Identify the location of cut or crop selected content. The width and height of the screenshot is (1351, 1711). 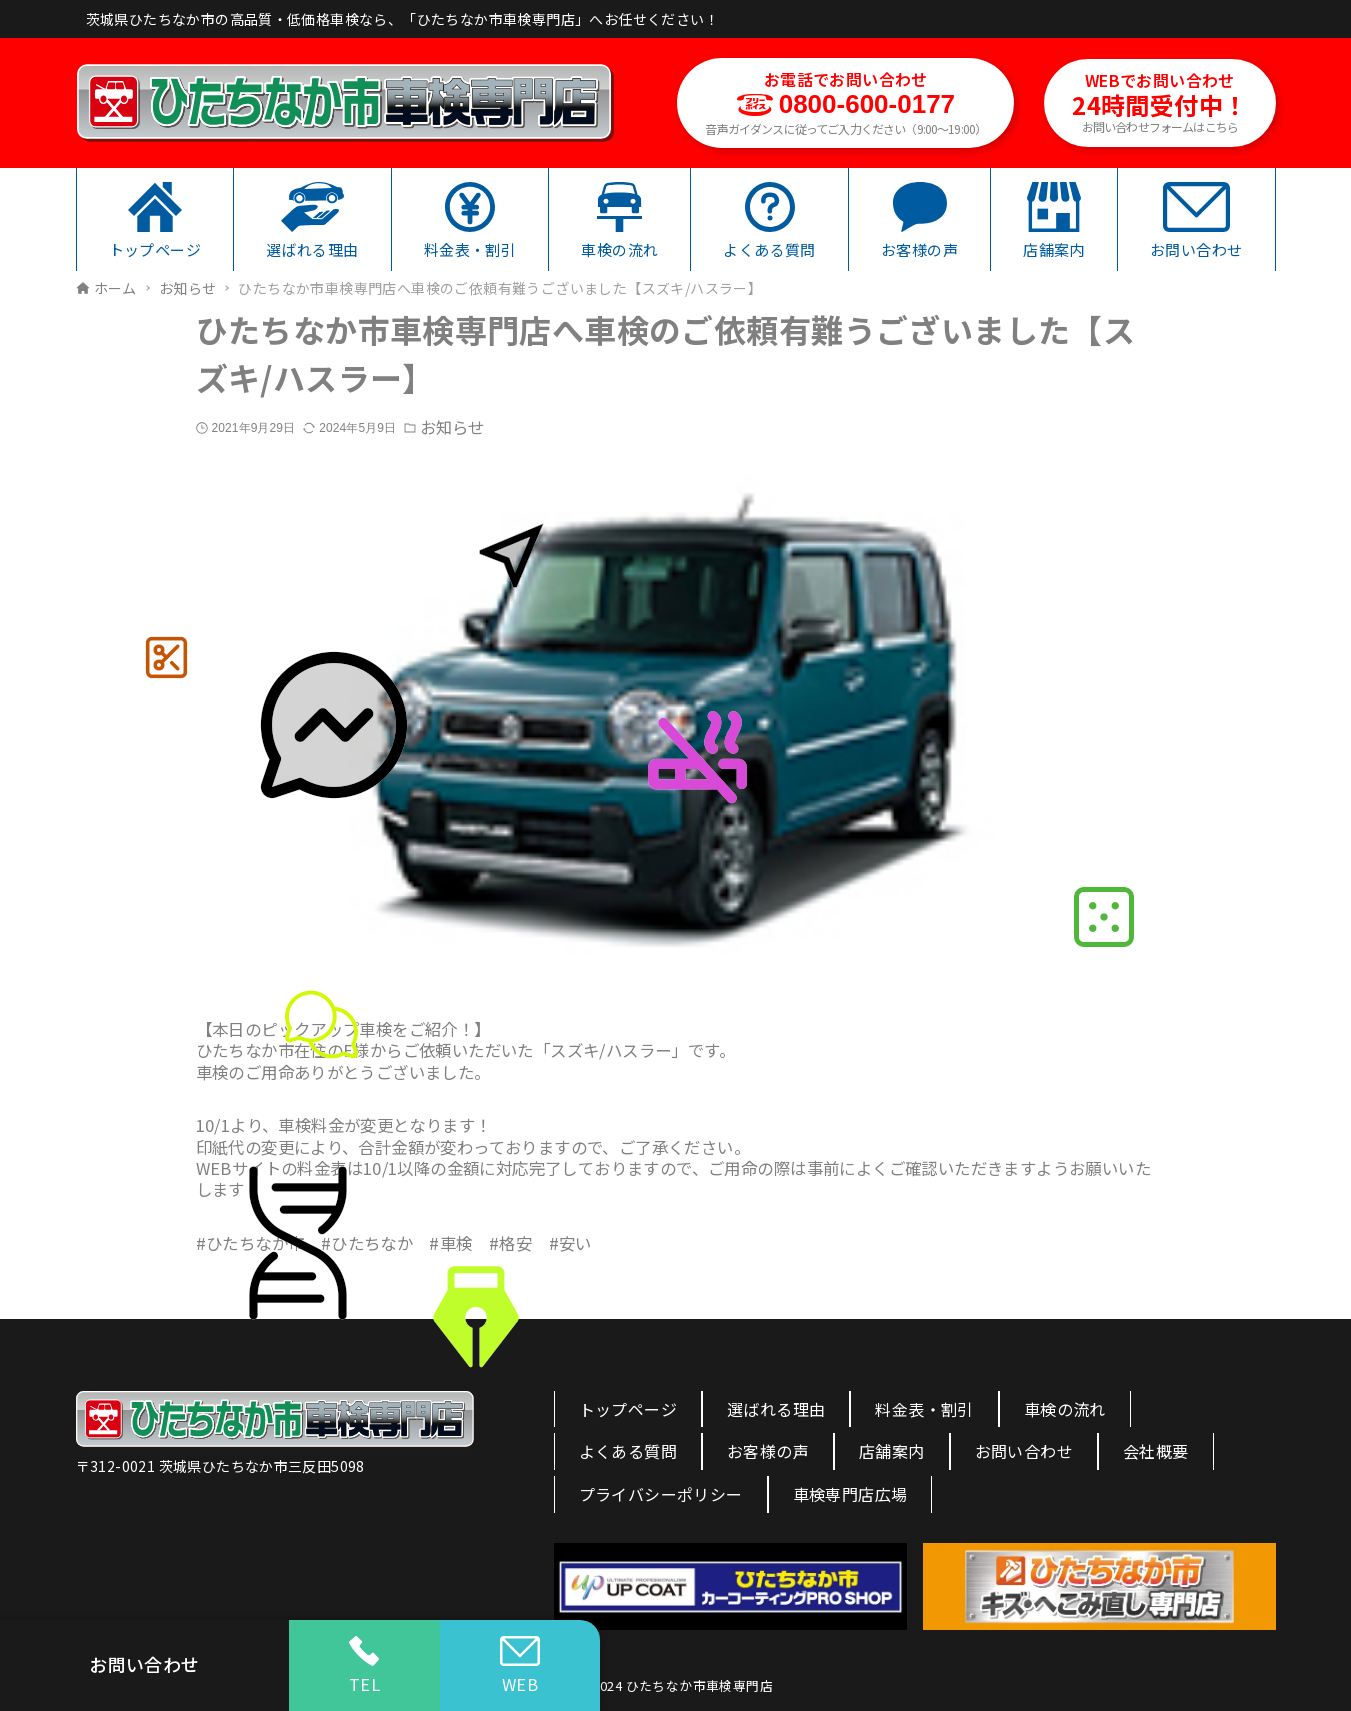
(166, 657).